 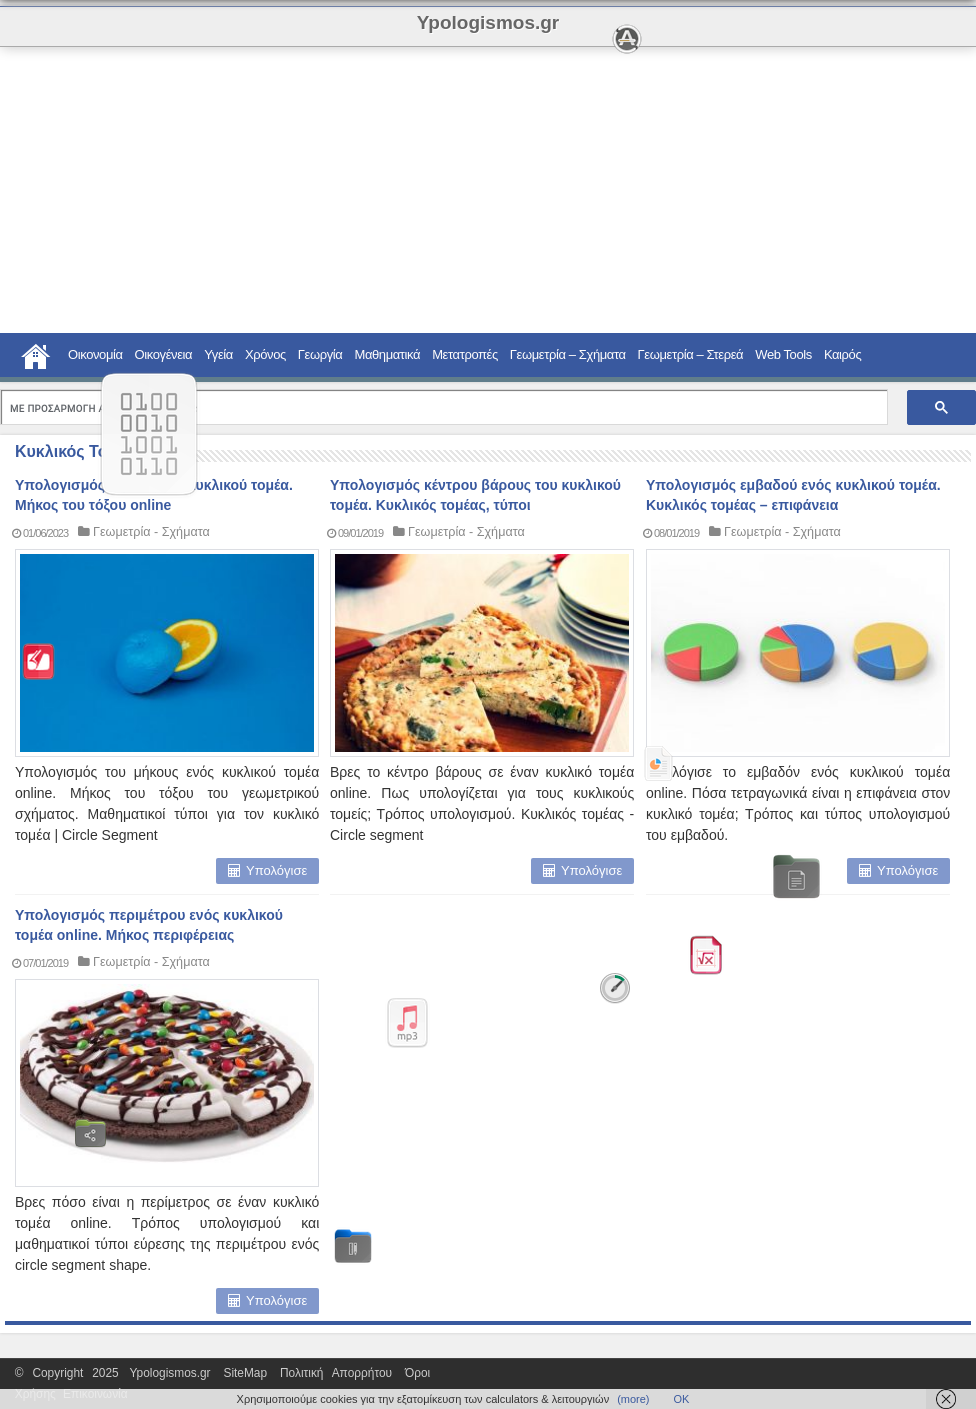 What do you see at coordinates (796, 876) in the screenshot?
I see `open your documents folder` at bounding box center [796, 876].